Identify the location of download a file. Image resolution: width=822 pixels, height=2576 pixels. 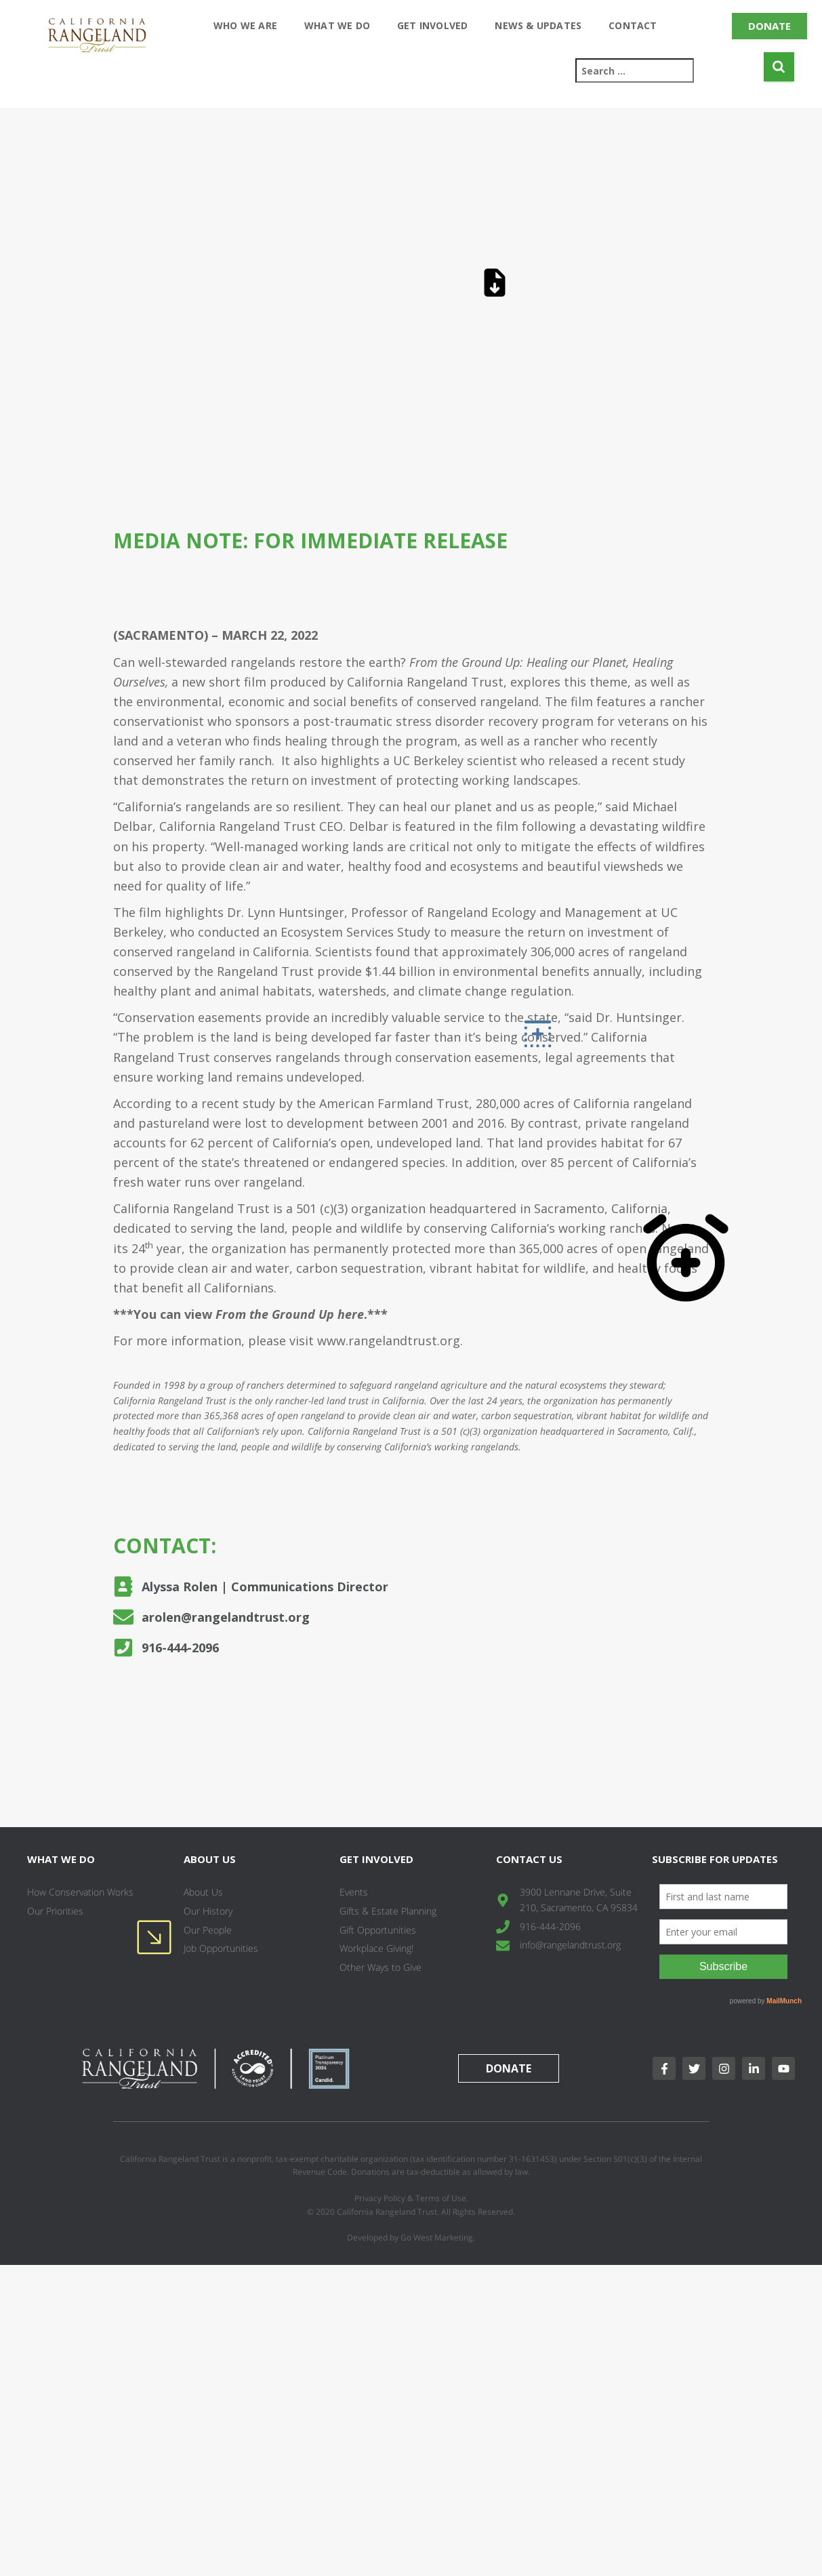
(495, 283).